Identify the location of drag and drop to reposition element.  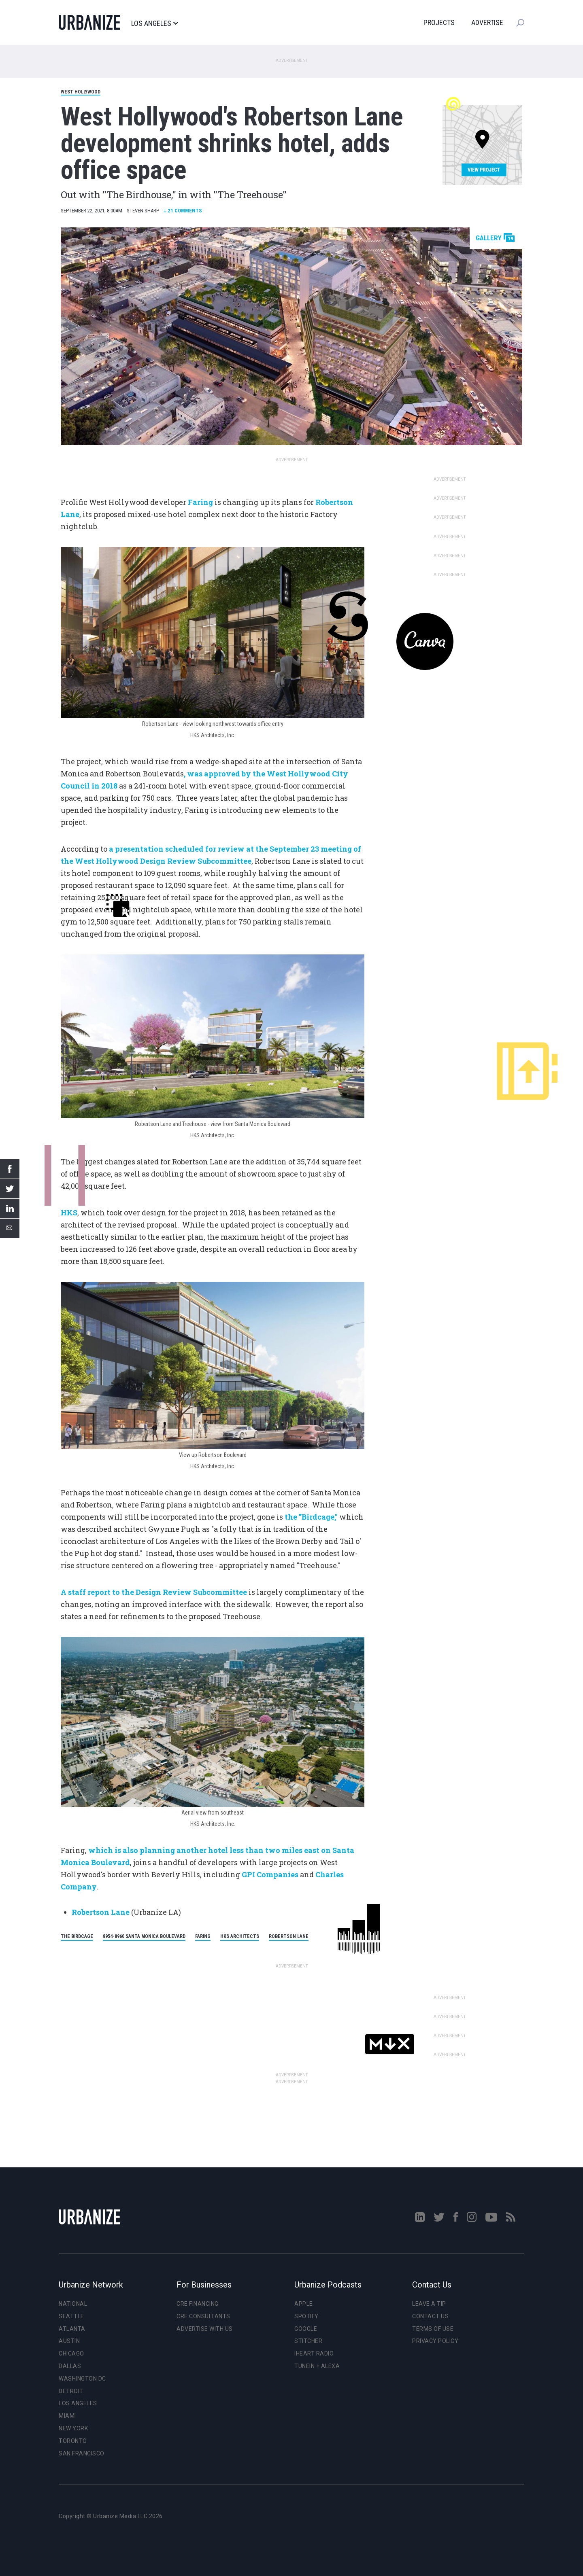
(118, 905).